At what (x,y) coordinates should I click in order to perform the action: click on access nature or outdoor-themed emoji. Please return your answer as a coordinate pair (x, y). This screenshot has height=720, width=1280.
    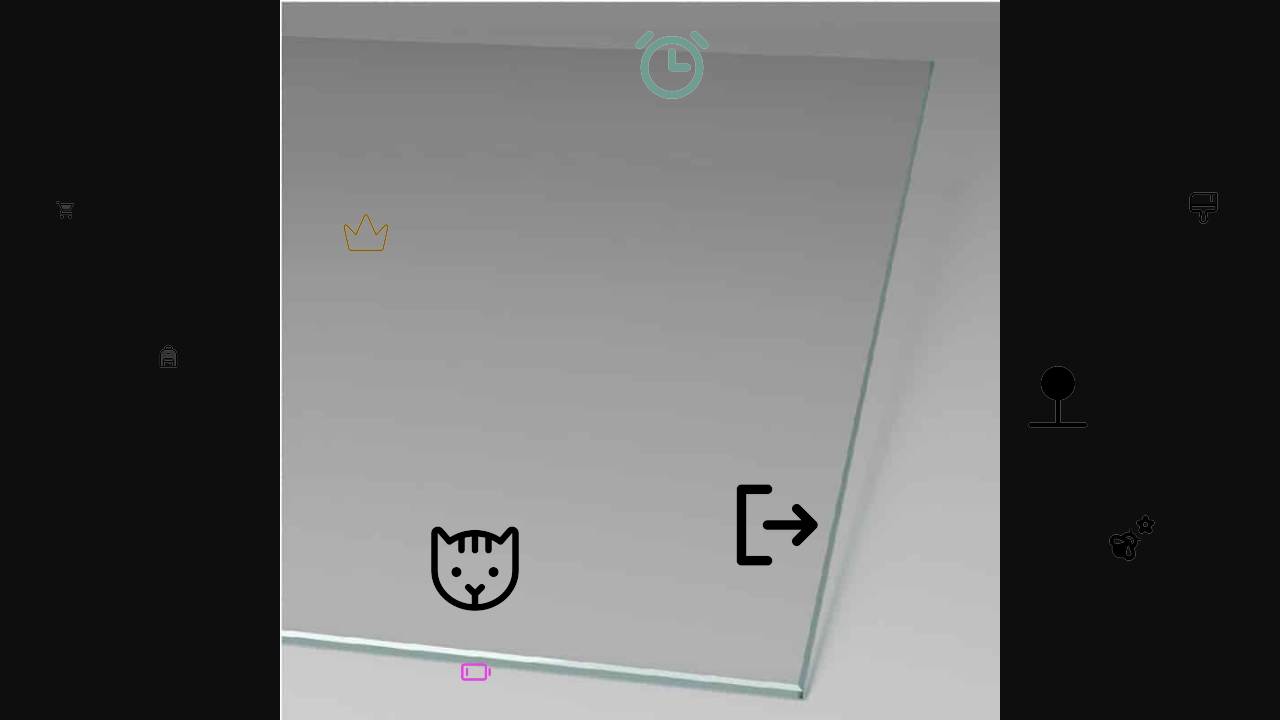
    Looking at the image, I should click on (1132, 538).